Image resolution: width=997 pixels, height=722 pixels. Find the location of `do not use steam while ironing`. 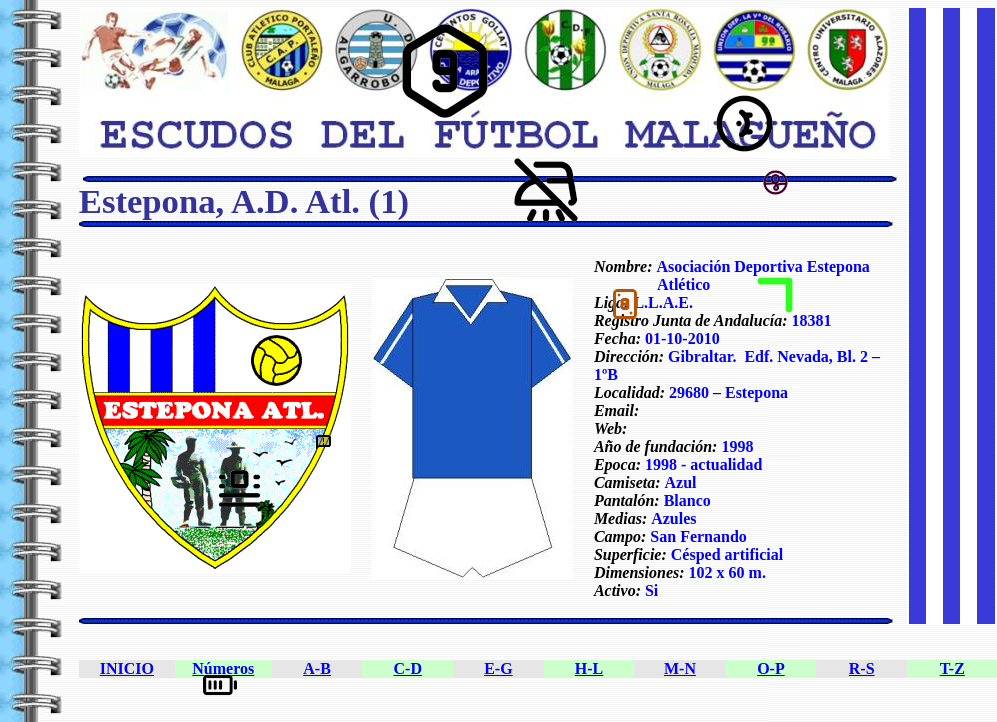

do not use steam while ironing is located at coordinates (546, 190).